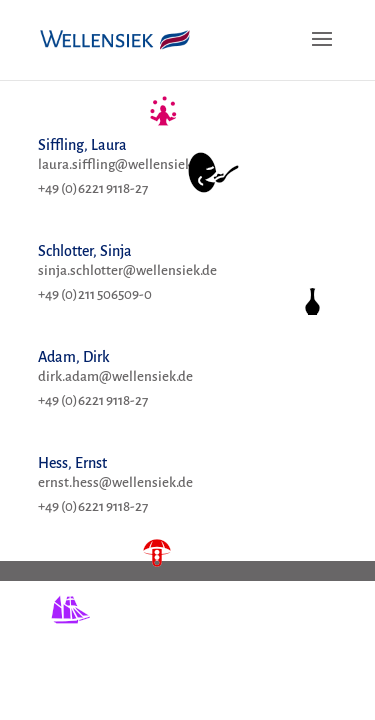 This screenshot has height=720, width=375. Describe the element at coordinates (312, 301) in the screenshot. I see `decorative item or collectible in inventory` at that location.